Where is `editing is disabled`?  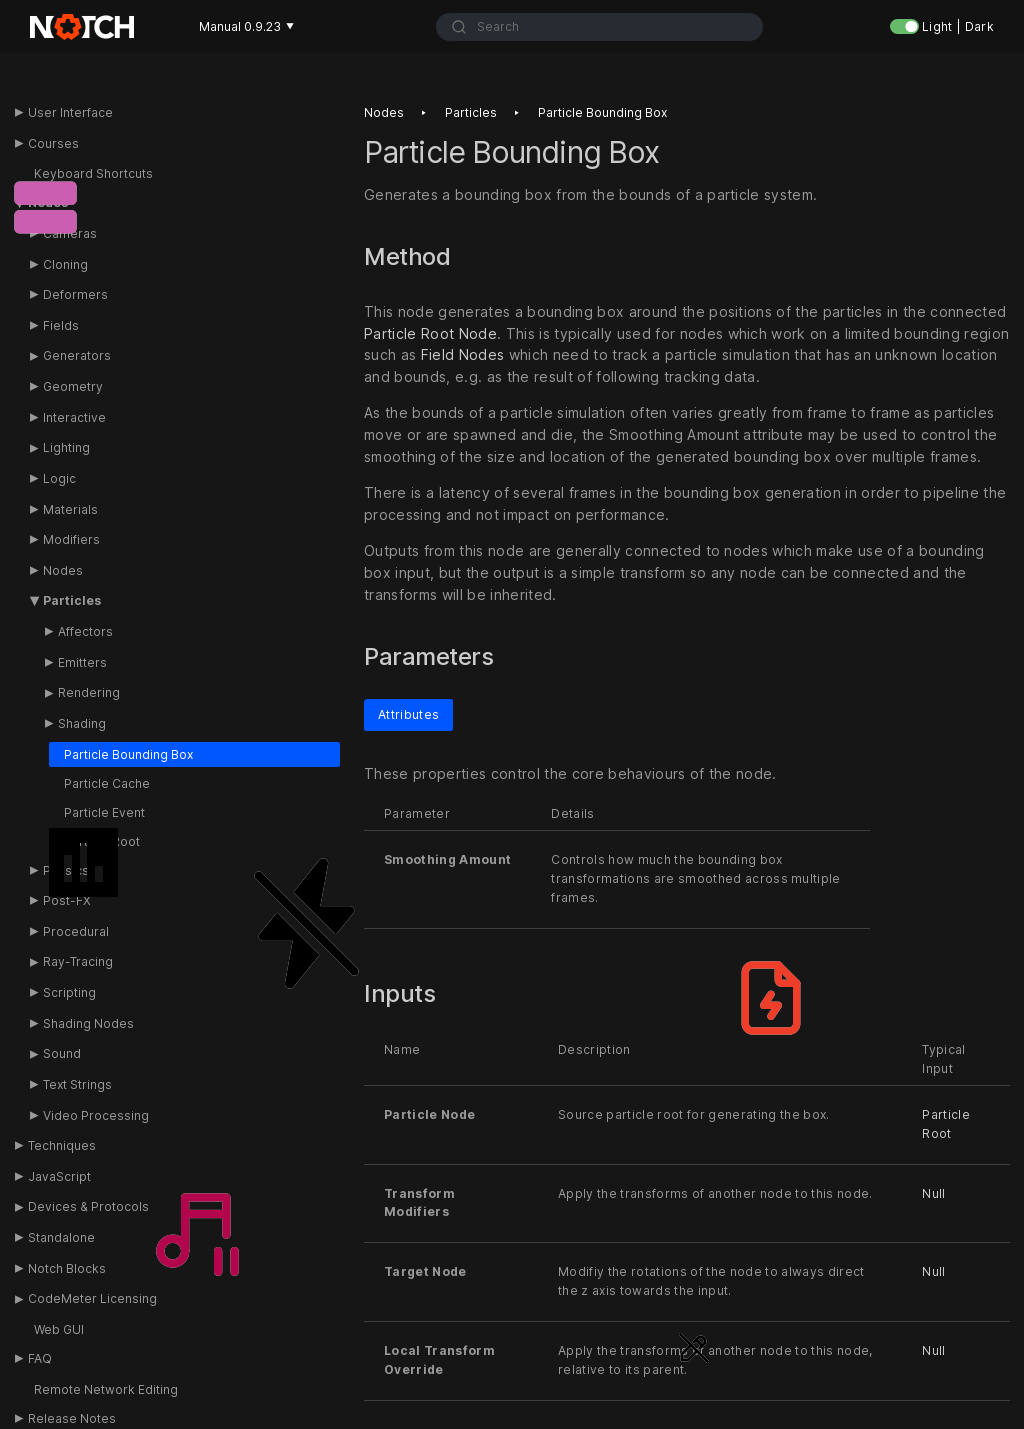 editing is disabled is located at coordinates (694, 1348).